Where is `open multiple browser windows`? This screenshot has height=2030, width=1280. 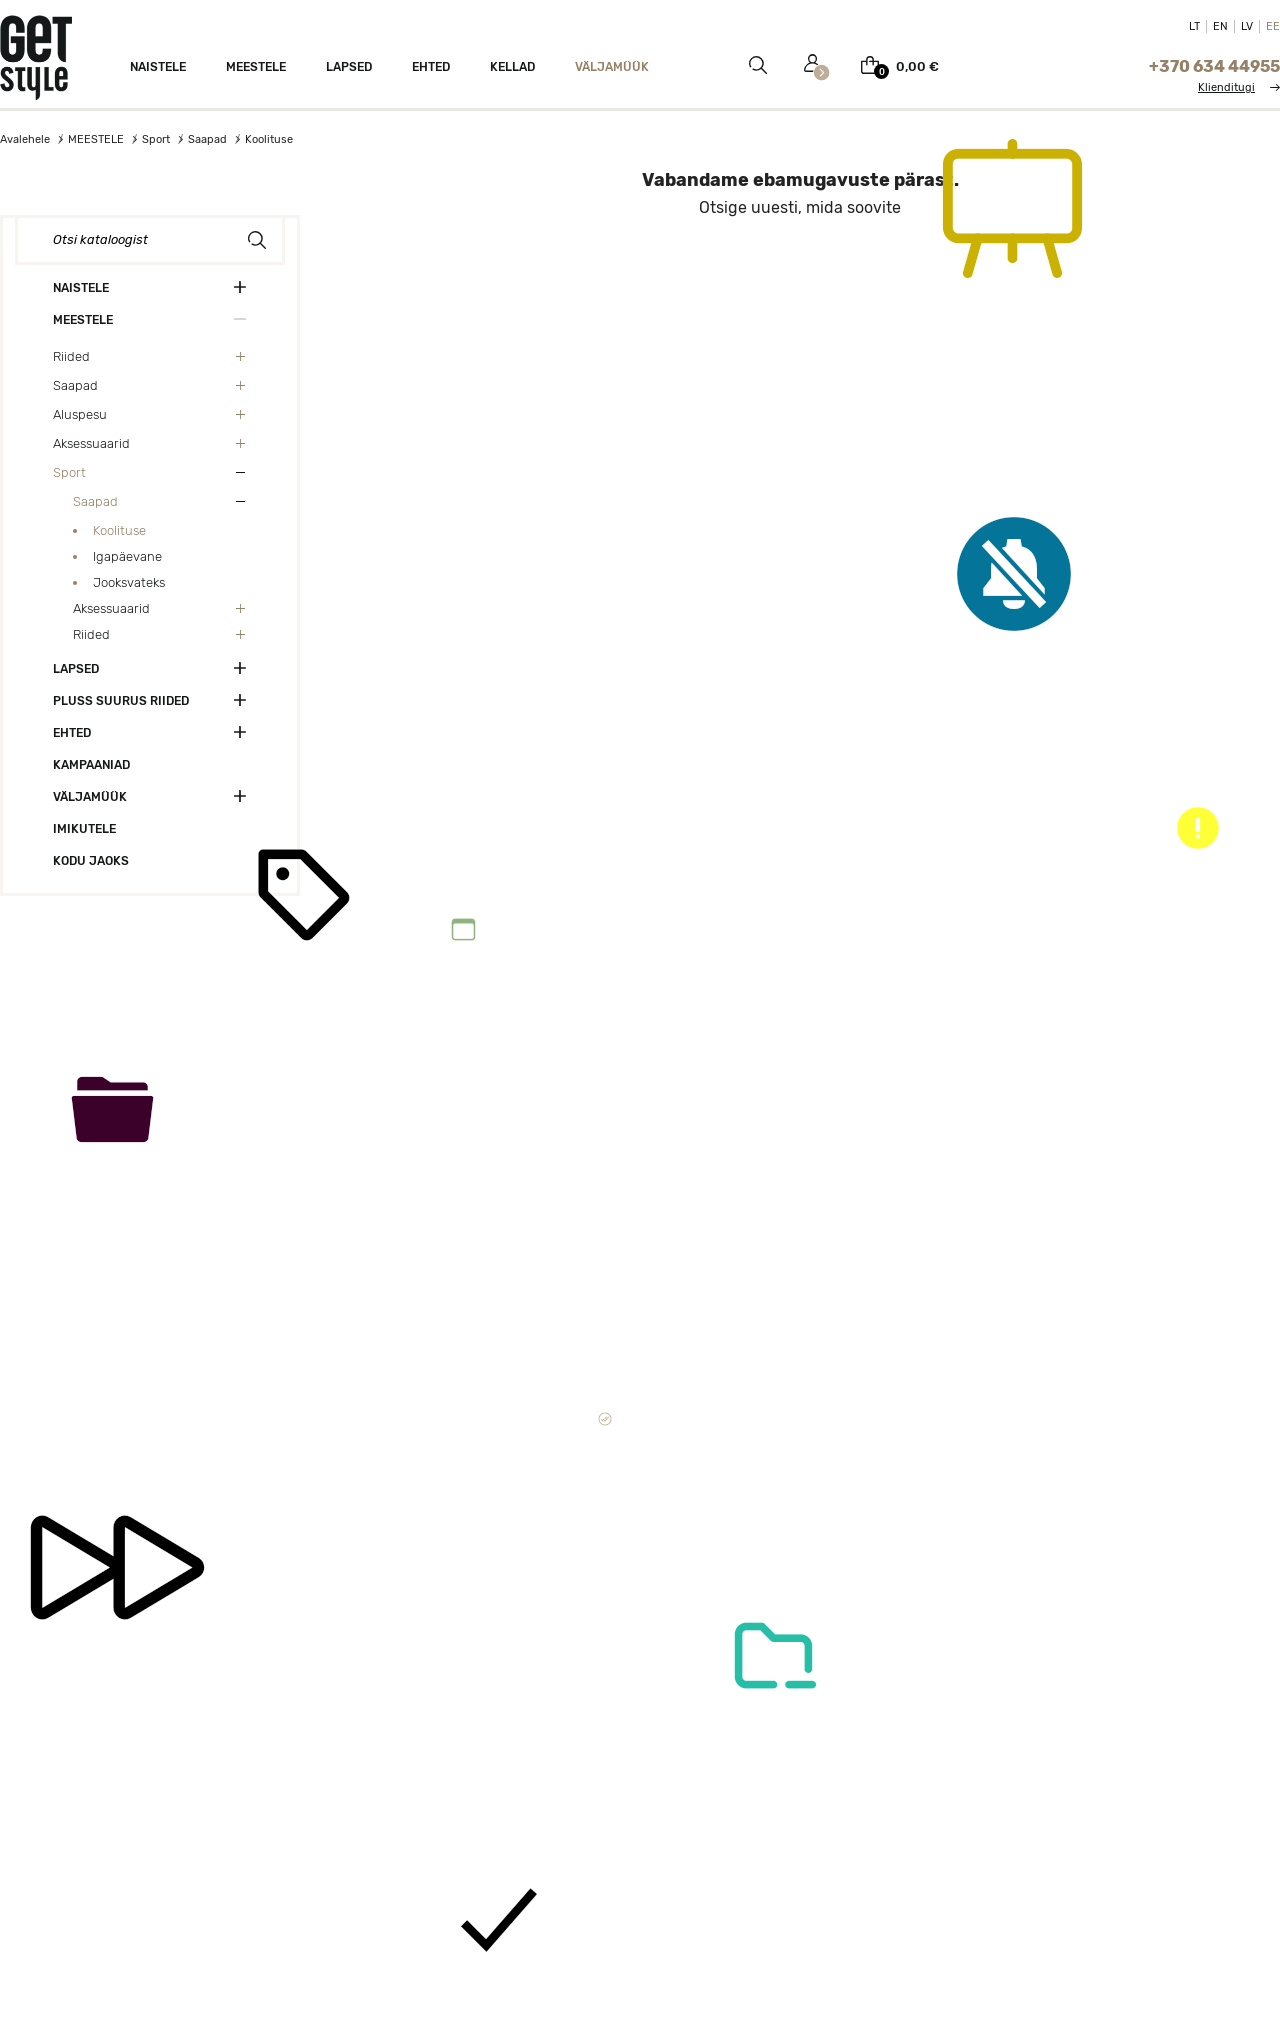
open multiple browser windows is located at coordinates (463, 929).